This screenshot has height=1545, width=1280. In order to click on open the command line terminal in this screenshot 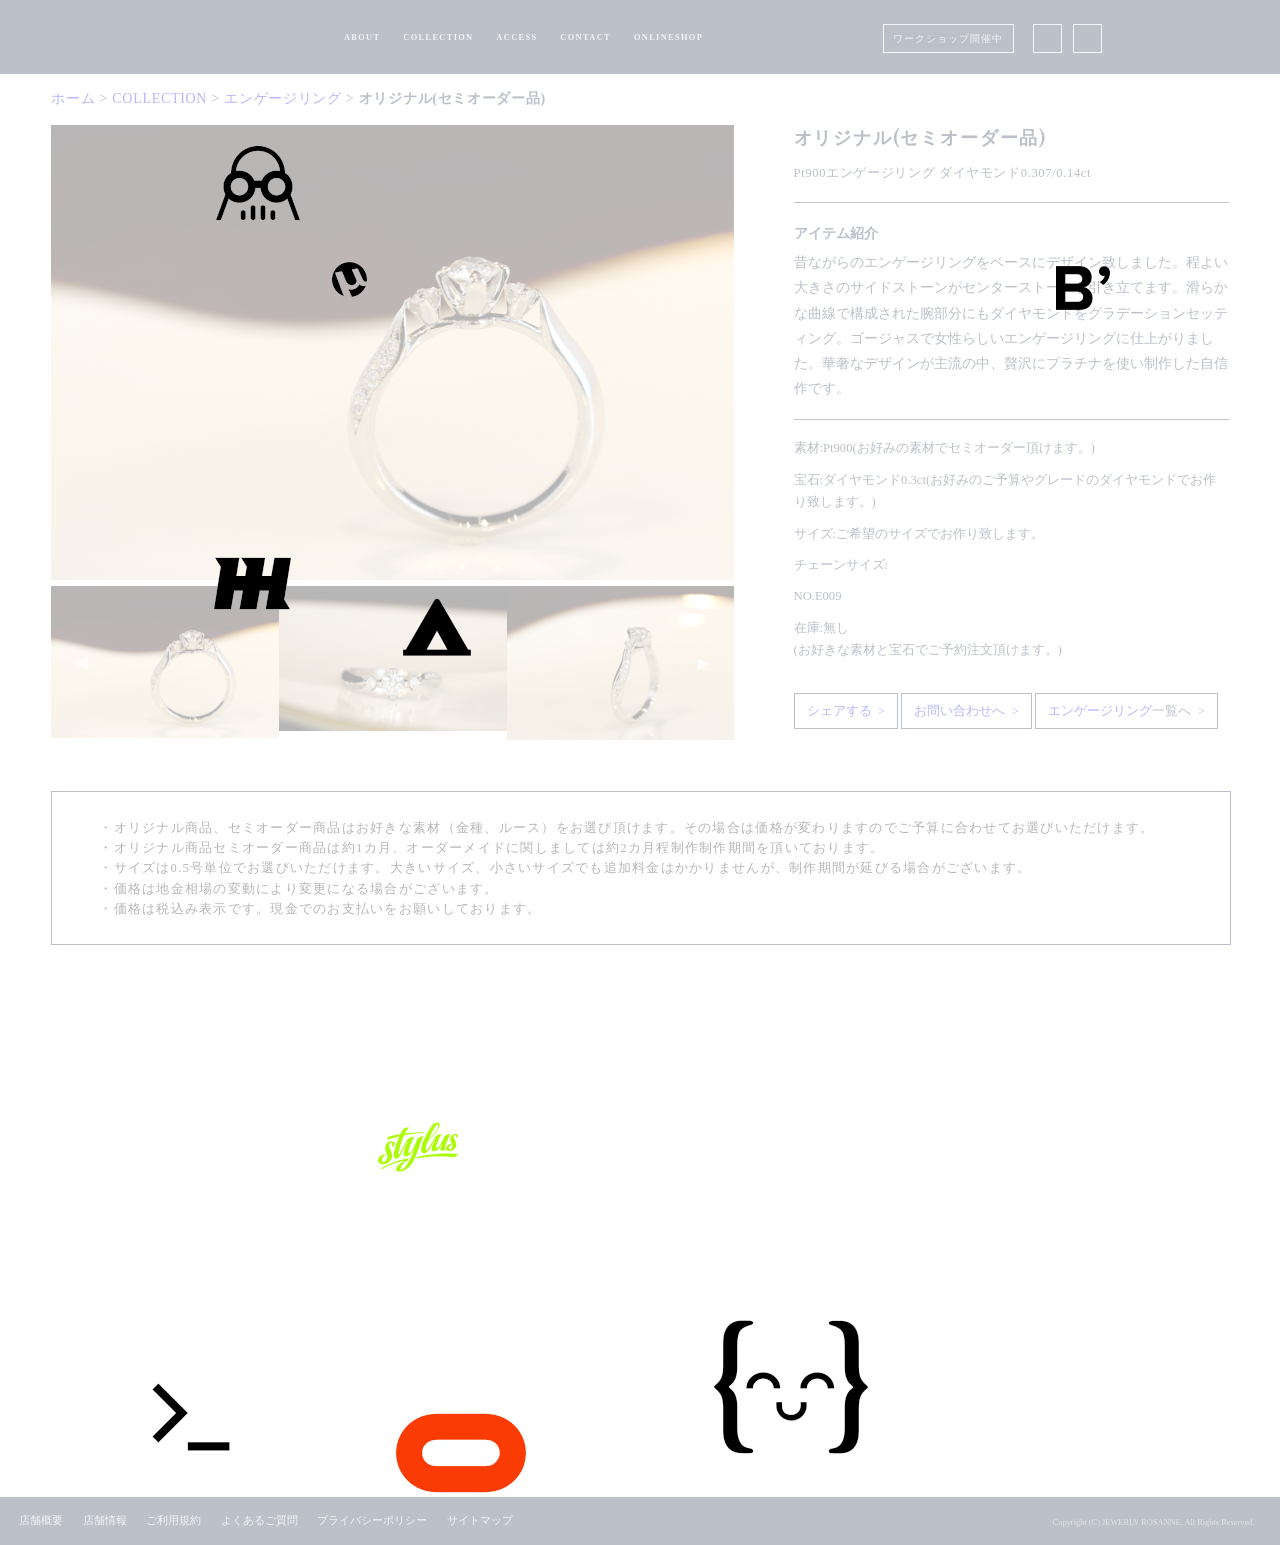, I will do `click(192, 1413)`.